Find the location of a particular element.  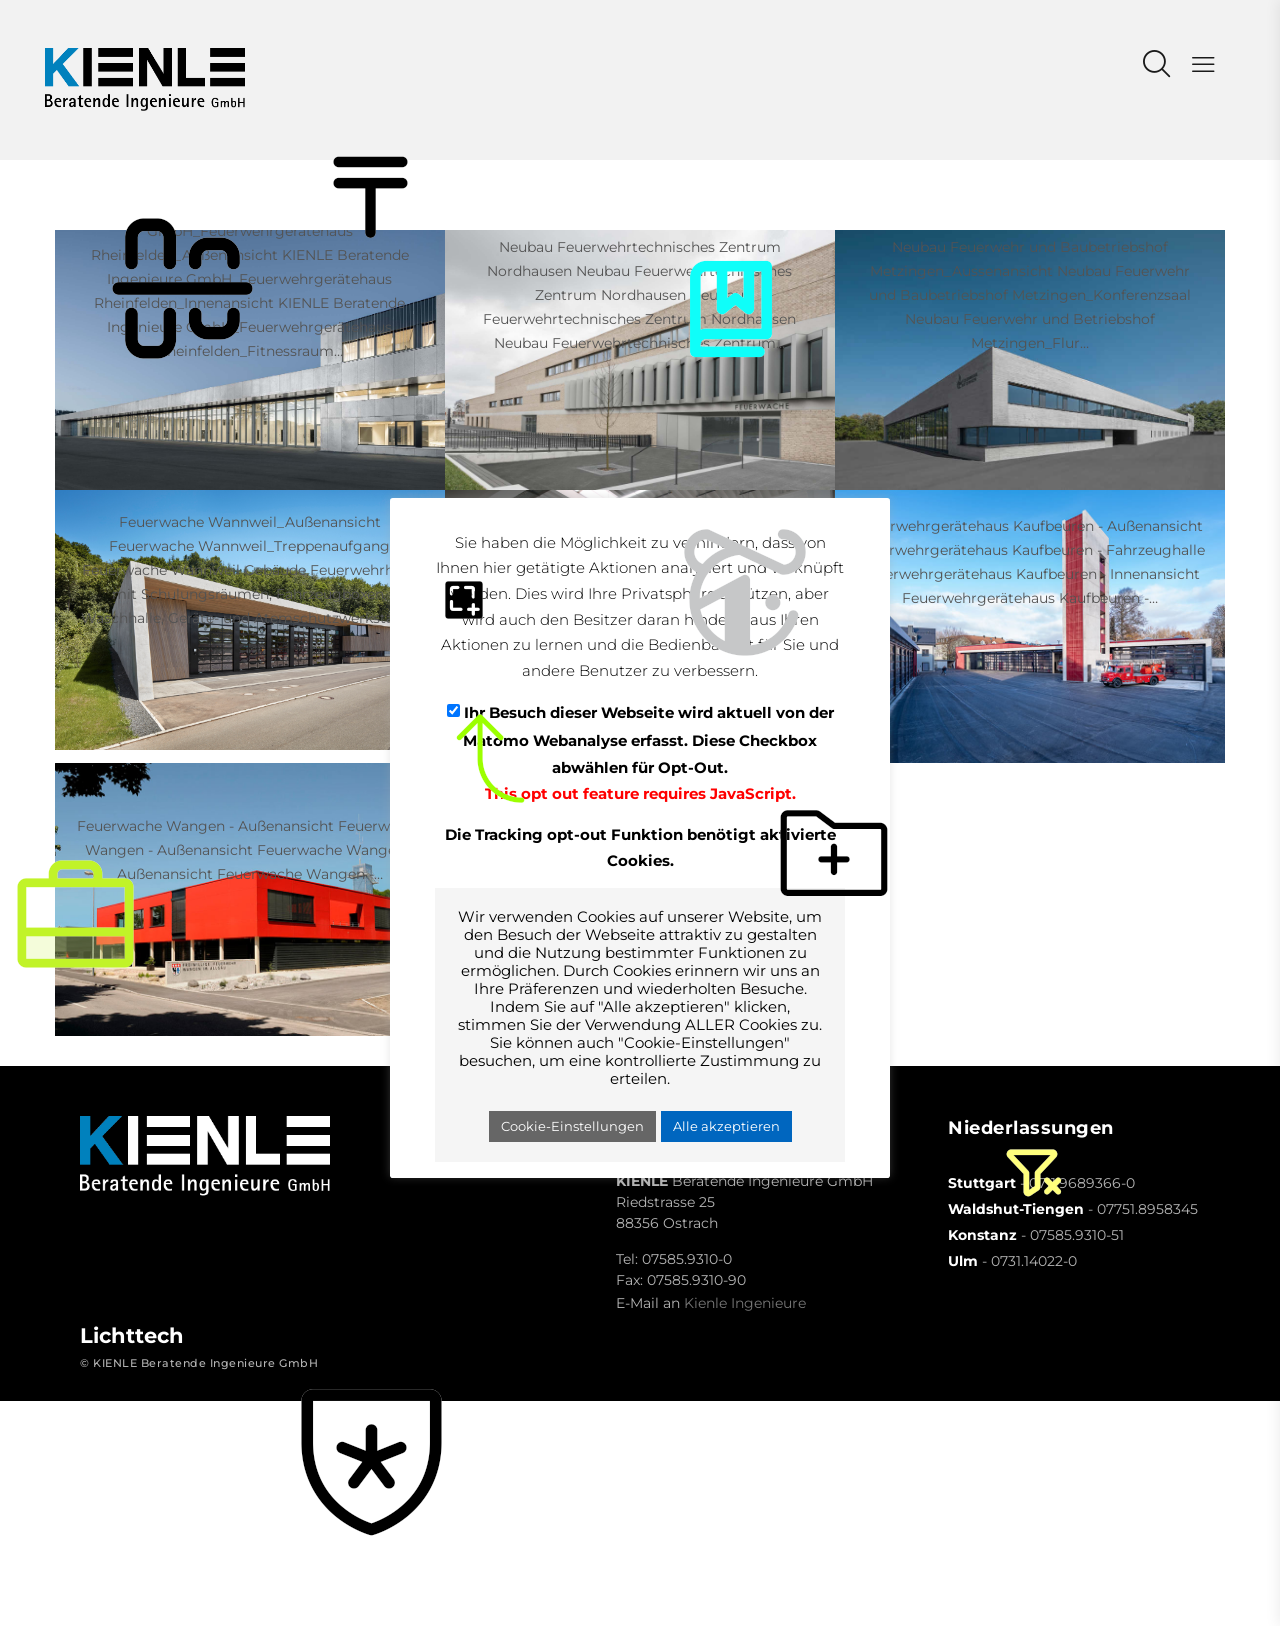

add to current selection is located at coordinates (464, 600).